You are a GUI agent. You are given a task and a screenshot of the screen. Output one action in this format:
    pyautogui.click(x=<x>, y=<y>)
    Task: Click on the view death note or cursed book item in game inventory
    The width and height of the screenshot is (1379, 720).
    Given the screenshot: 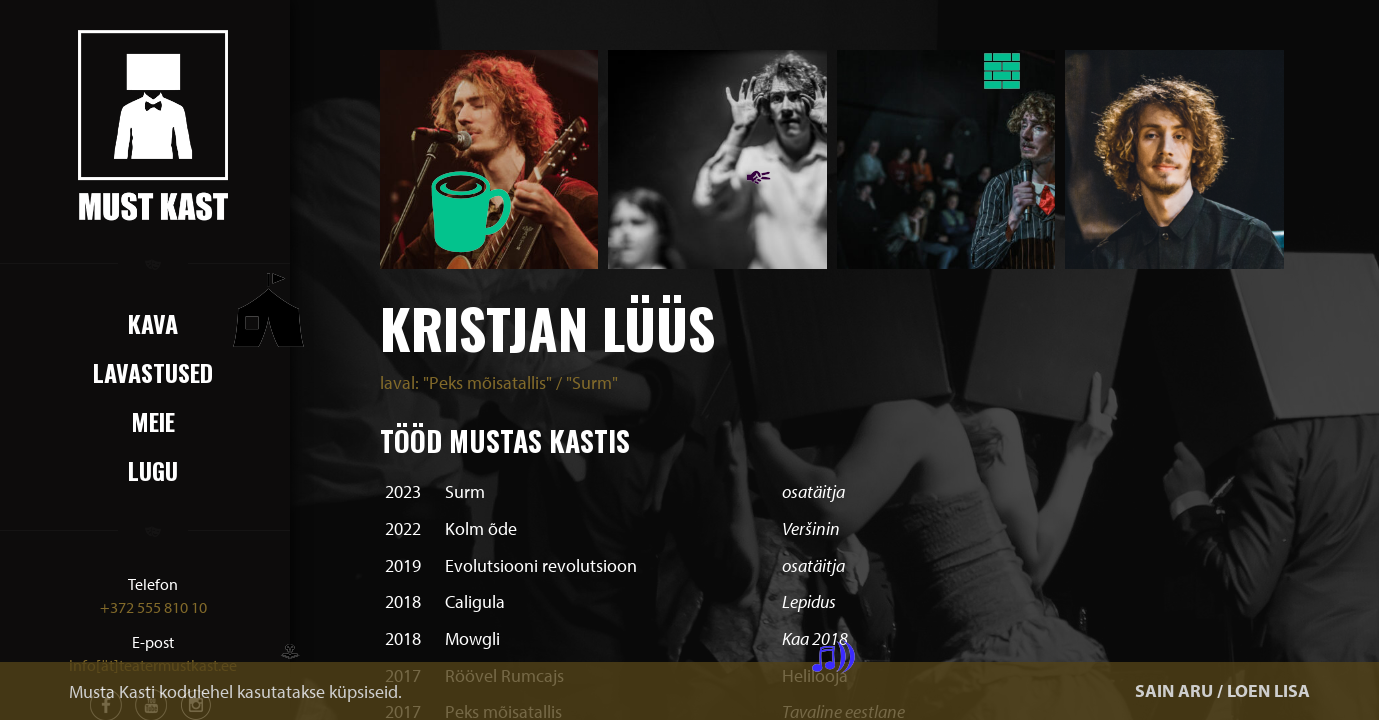 What is the action you would take?
    pyautogui.click(x=290, y=652)
    